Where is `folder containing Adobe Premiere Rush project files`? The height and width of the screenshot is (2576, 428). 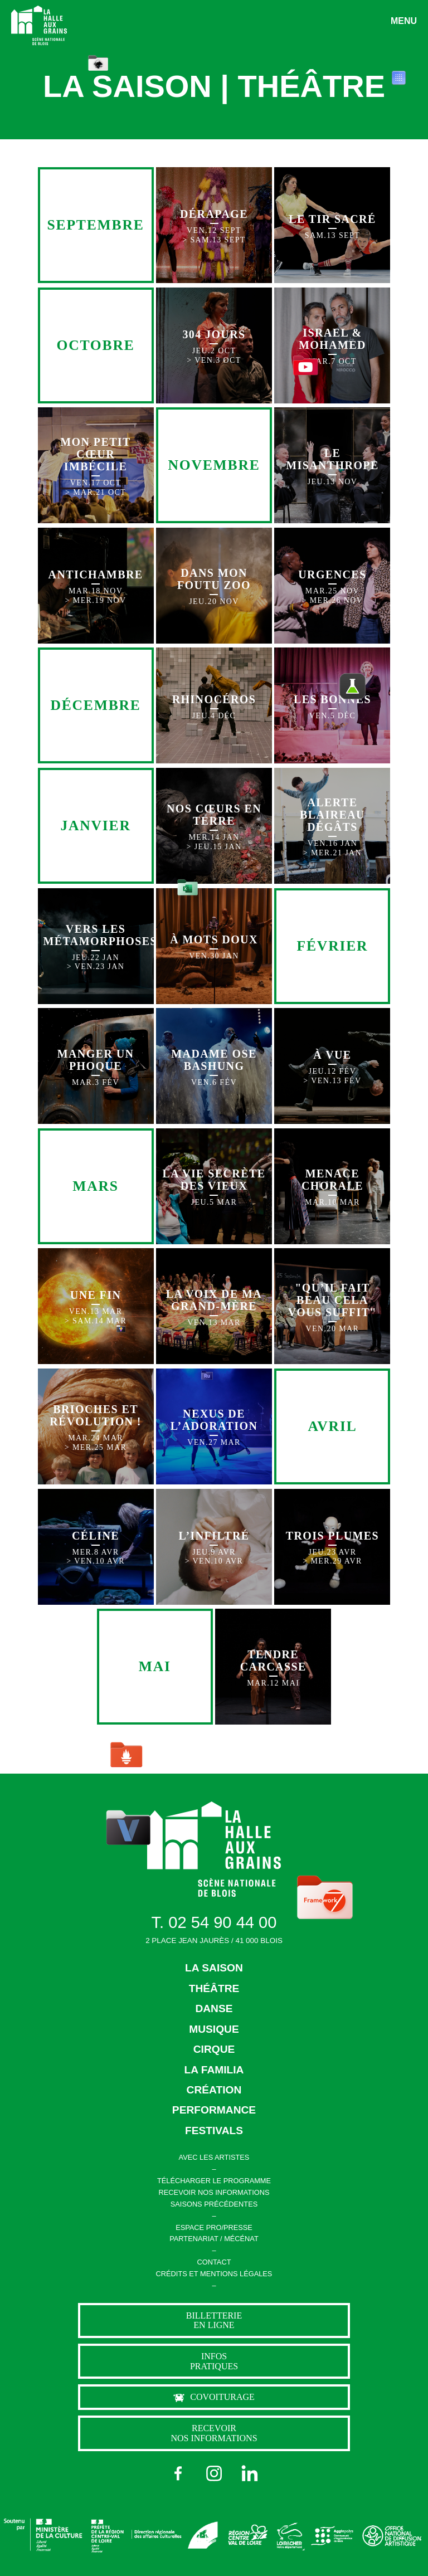
folder containing Adobe Premiere Rush project files is located at coordinates (207, 1375).